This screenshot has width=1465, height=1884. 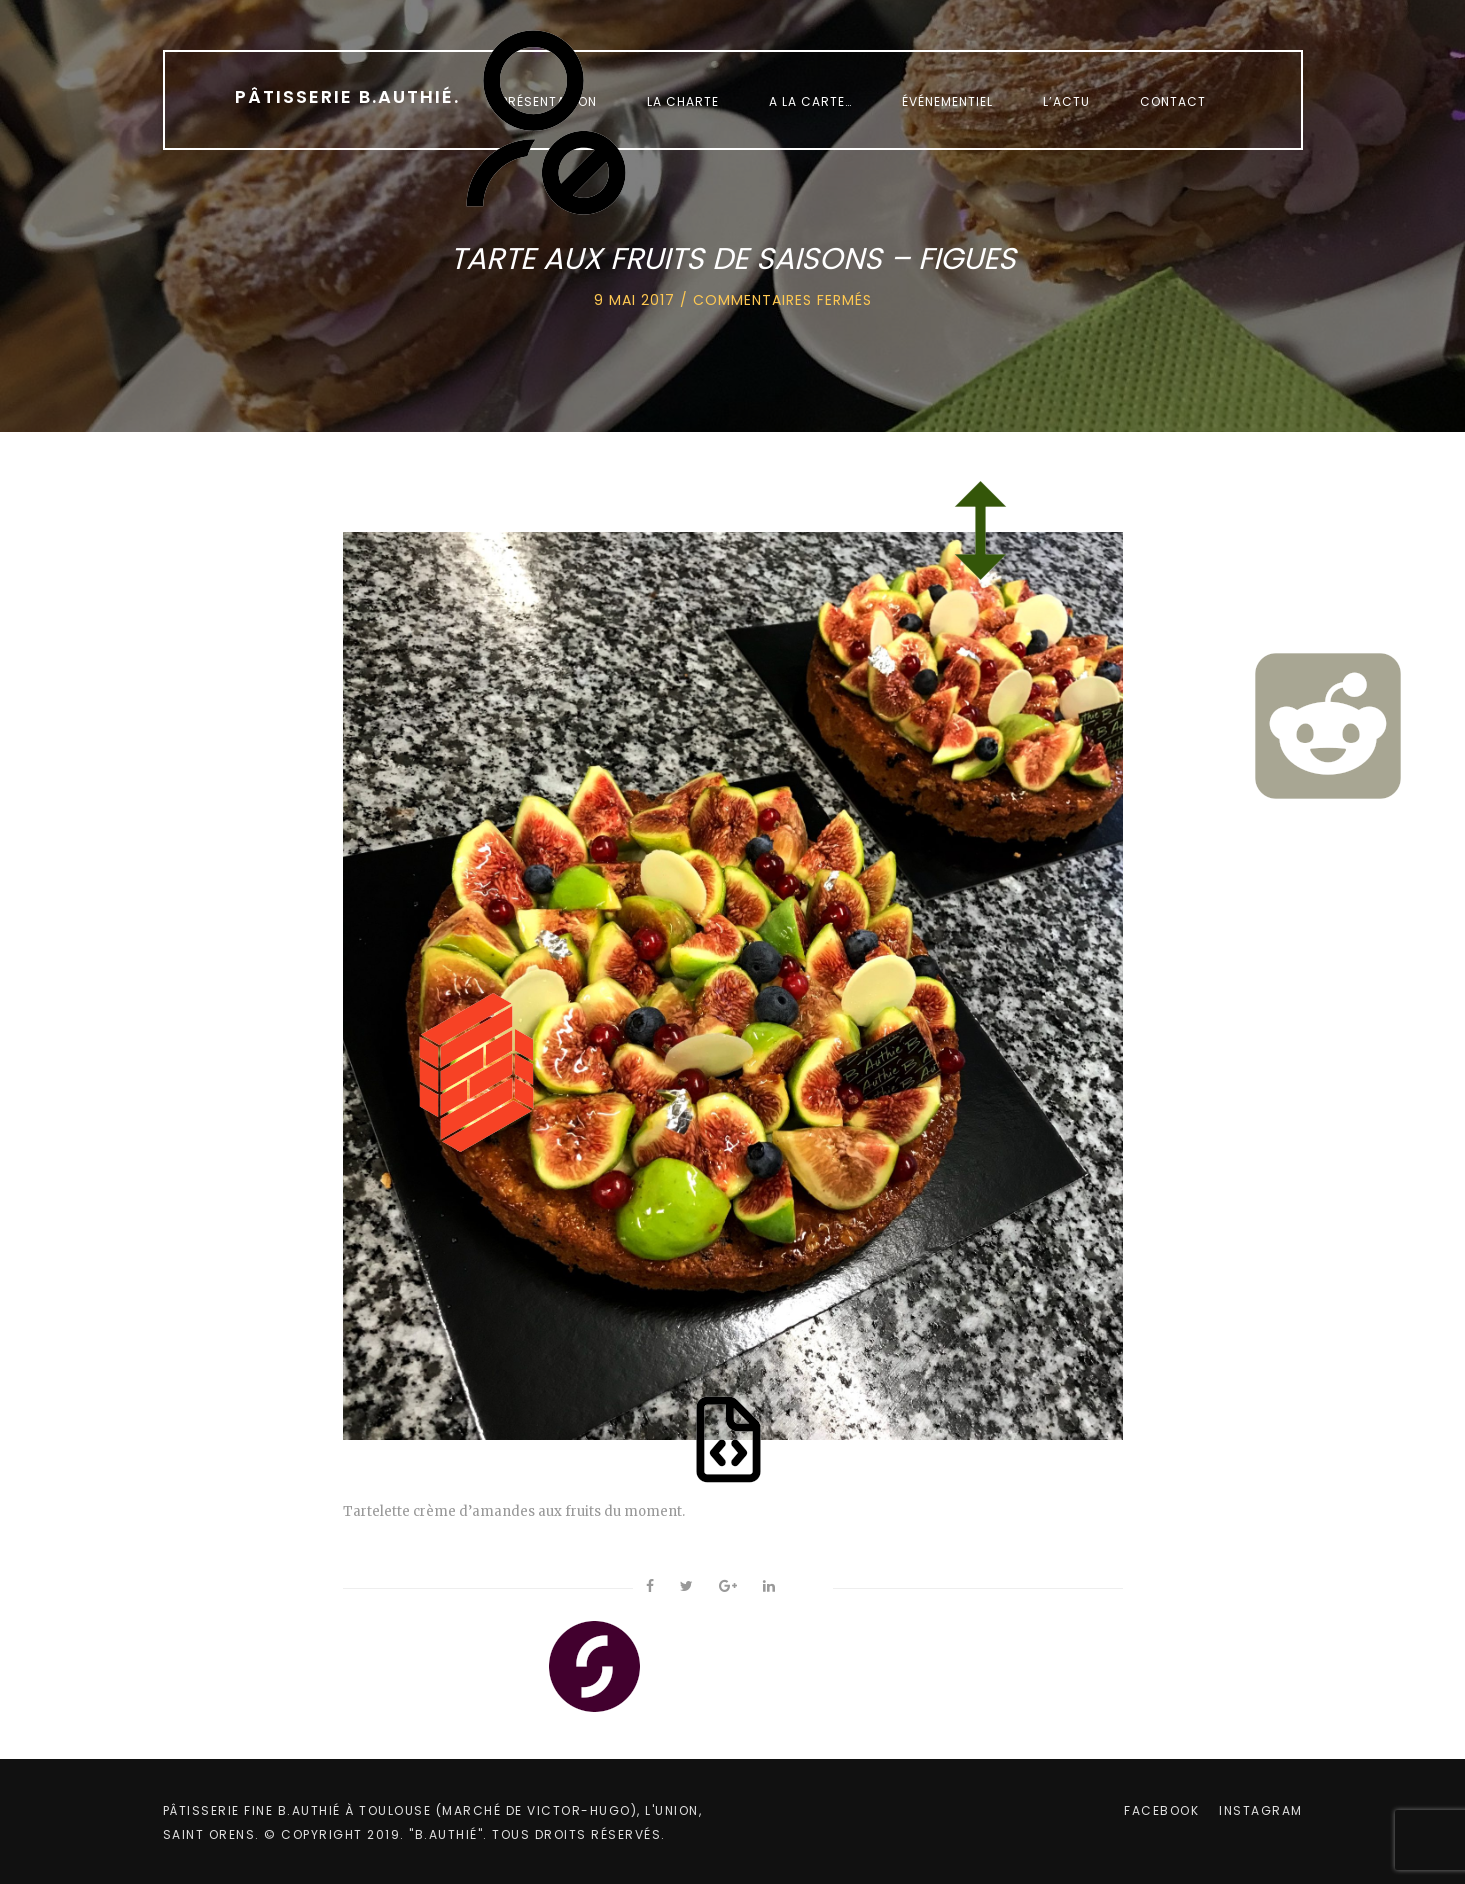 What do you see at coordinates (533, 122) in the screenshot?
I see `block or ban a user` at bounding box center [533, 122].